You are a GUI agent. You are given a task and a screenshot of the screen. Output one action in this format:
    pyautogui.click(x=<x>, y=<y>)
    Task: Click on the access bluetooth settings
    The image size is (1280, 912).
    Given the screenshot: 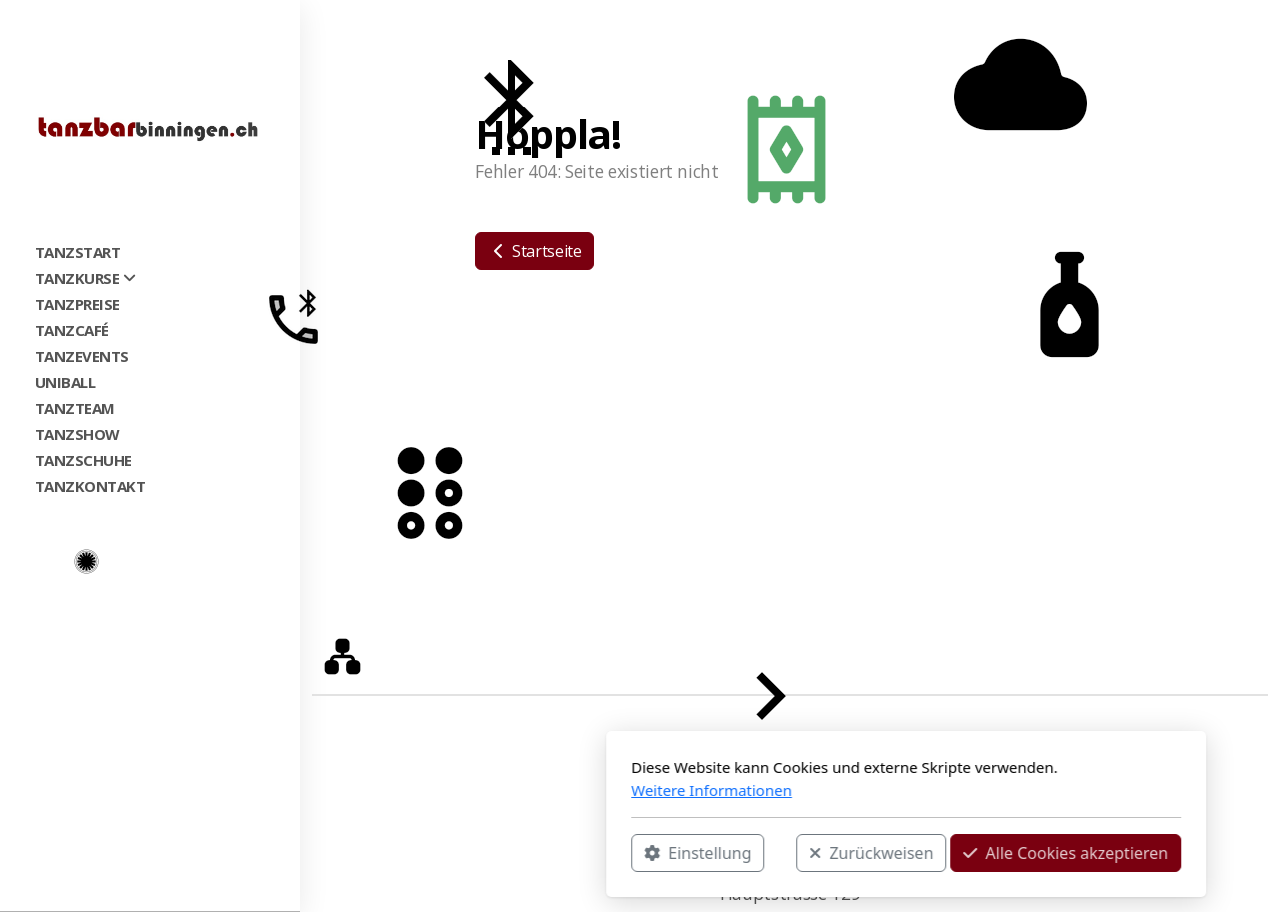 What is the action you would take?
    pyautogui.click(x=511, y=107)
    